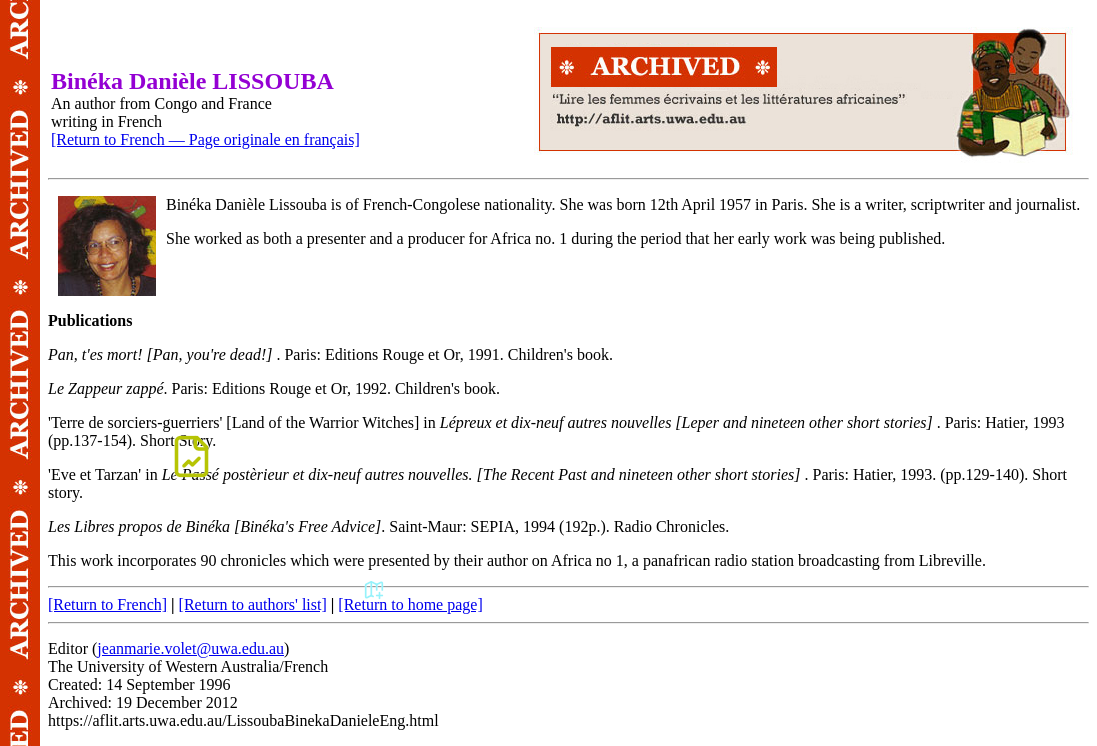  What do you see at coordinates (191, 456) in the screenshot?
I see `view report or analytics document` at bounding box center [191, 456].